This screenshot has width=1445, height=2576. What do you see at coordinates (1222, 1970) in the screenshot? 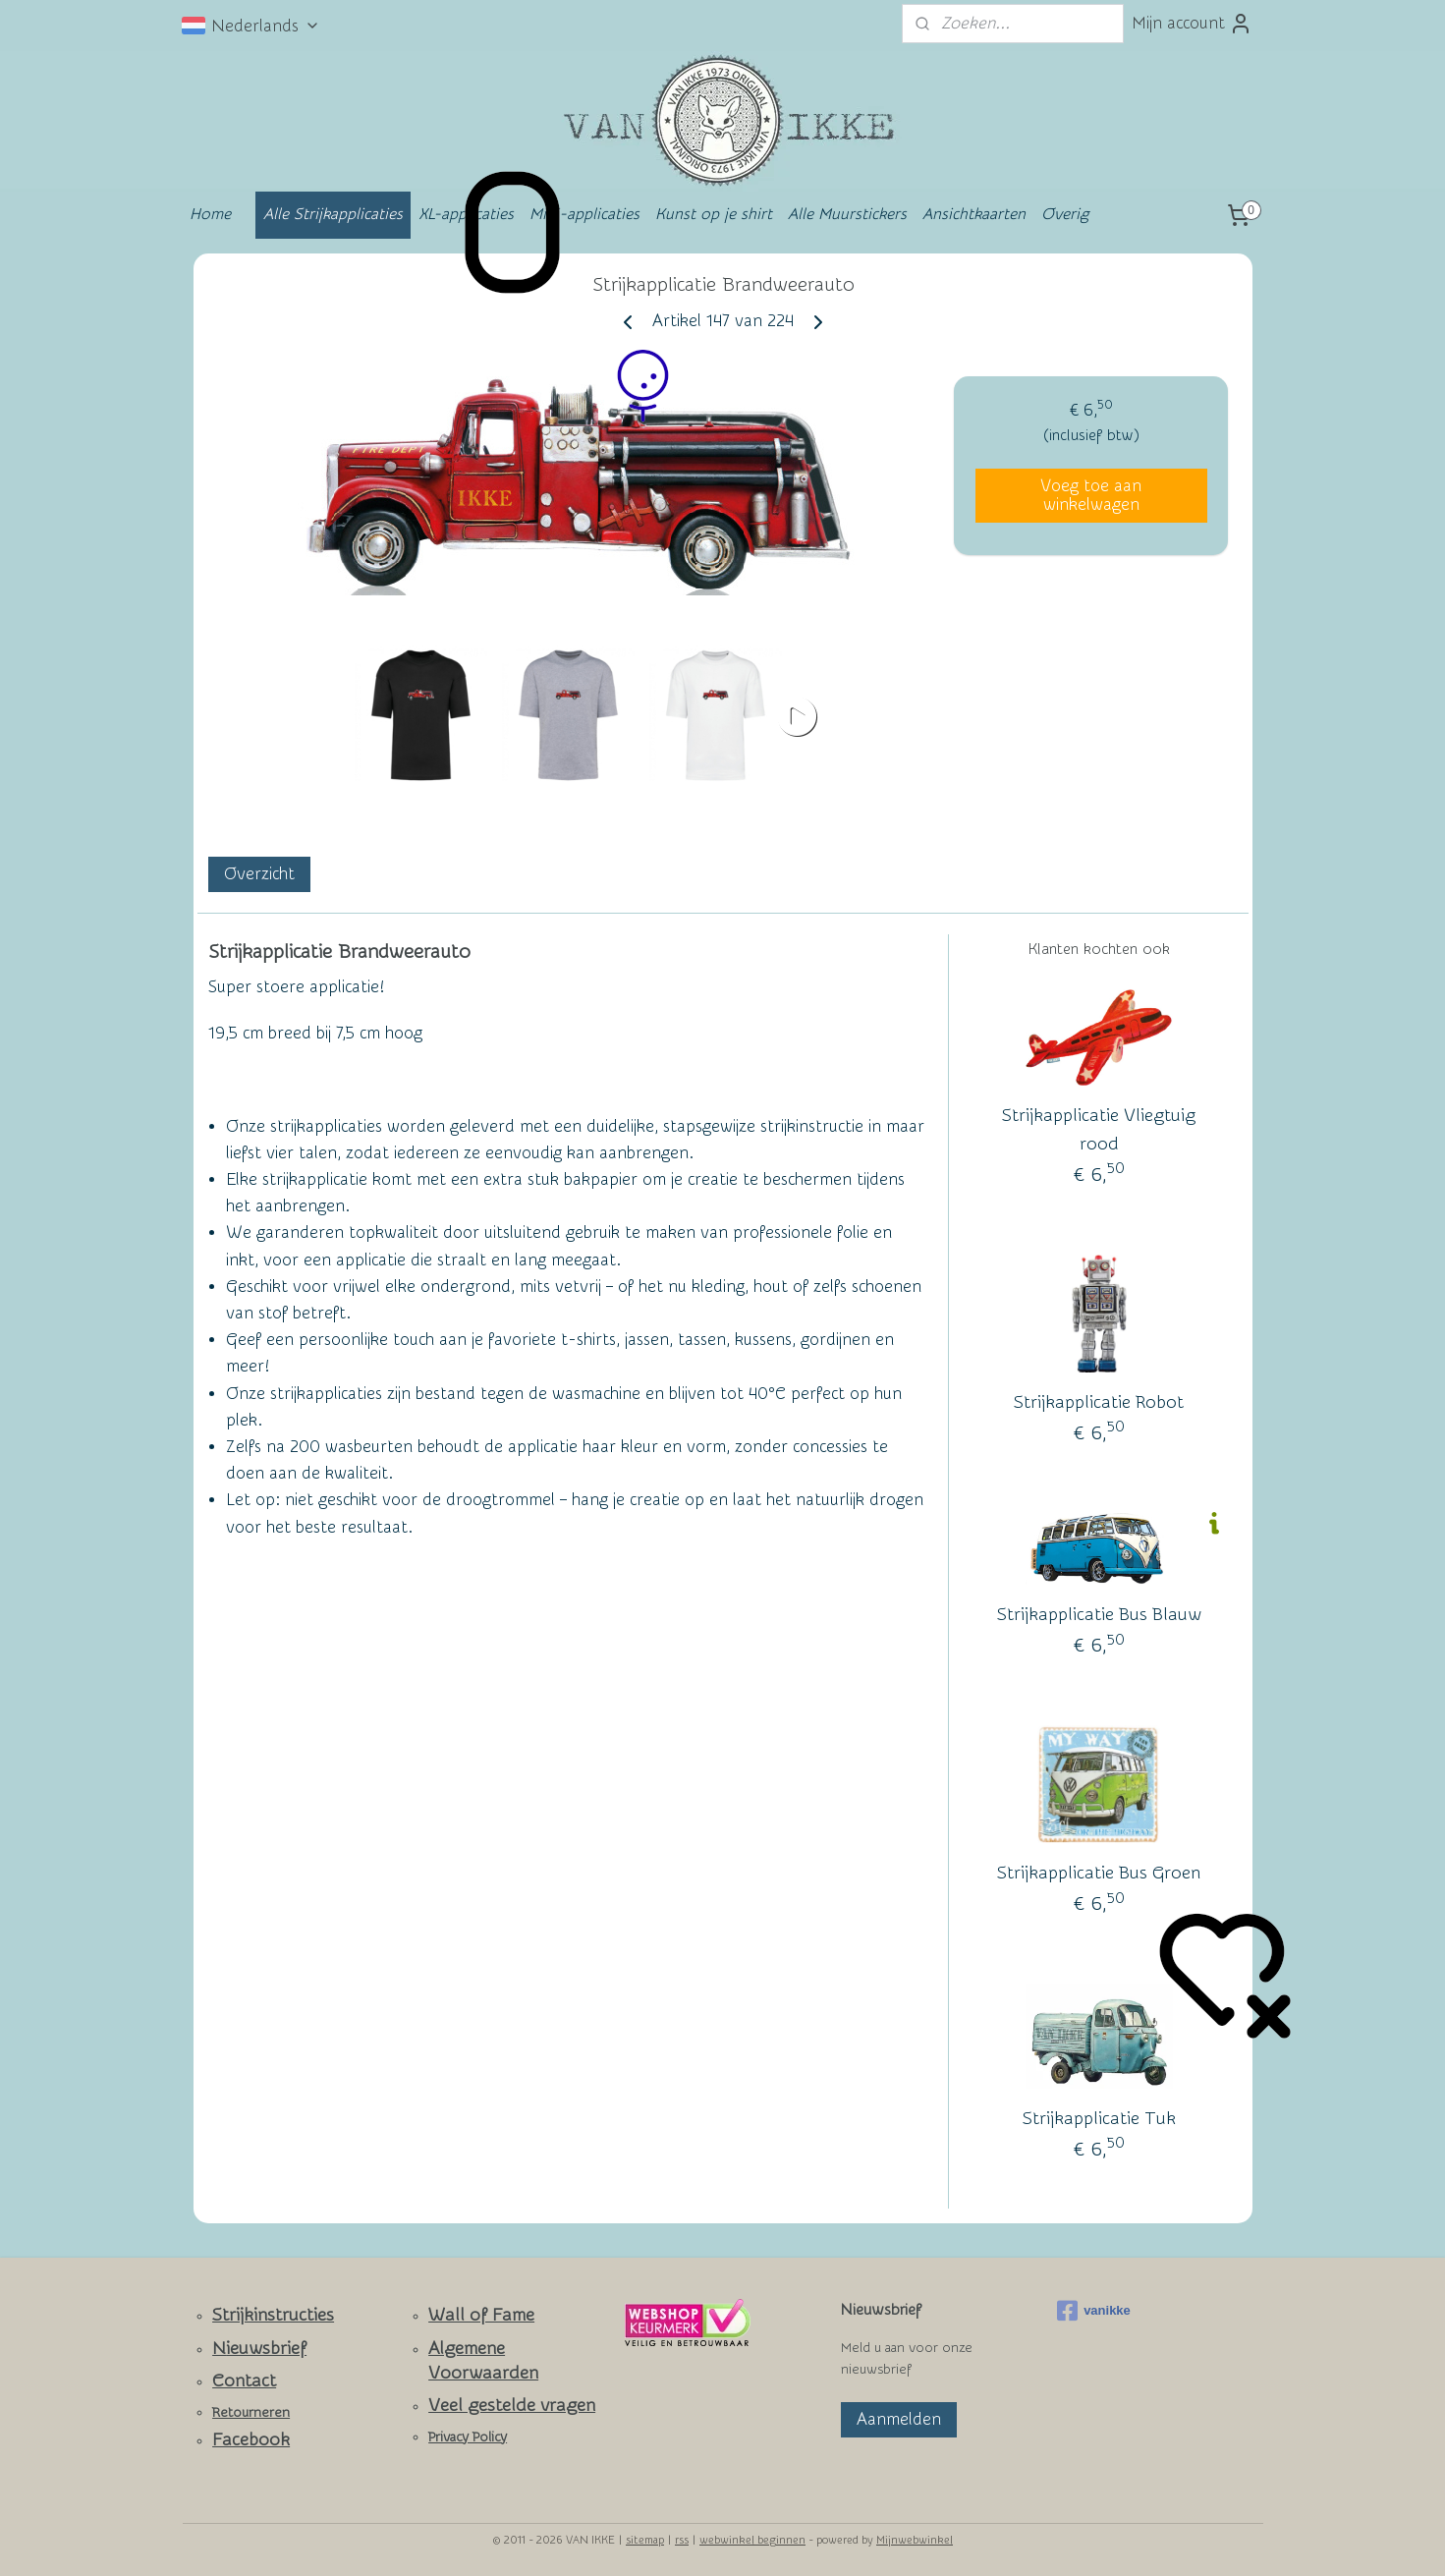
I see `remove from favorites` at bounding box center [1222, 1970].